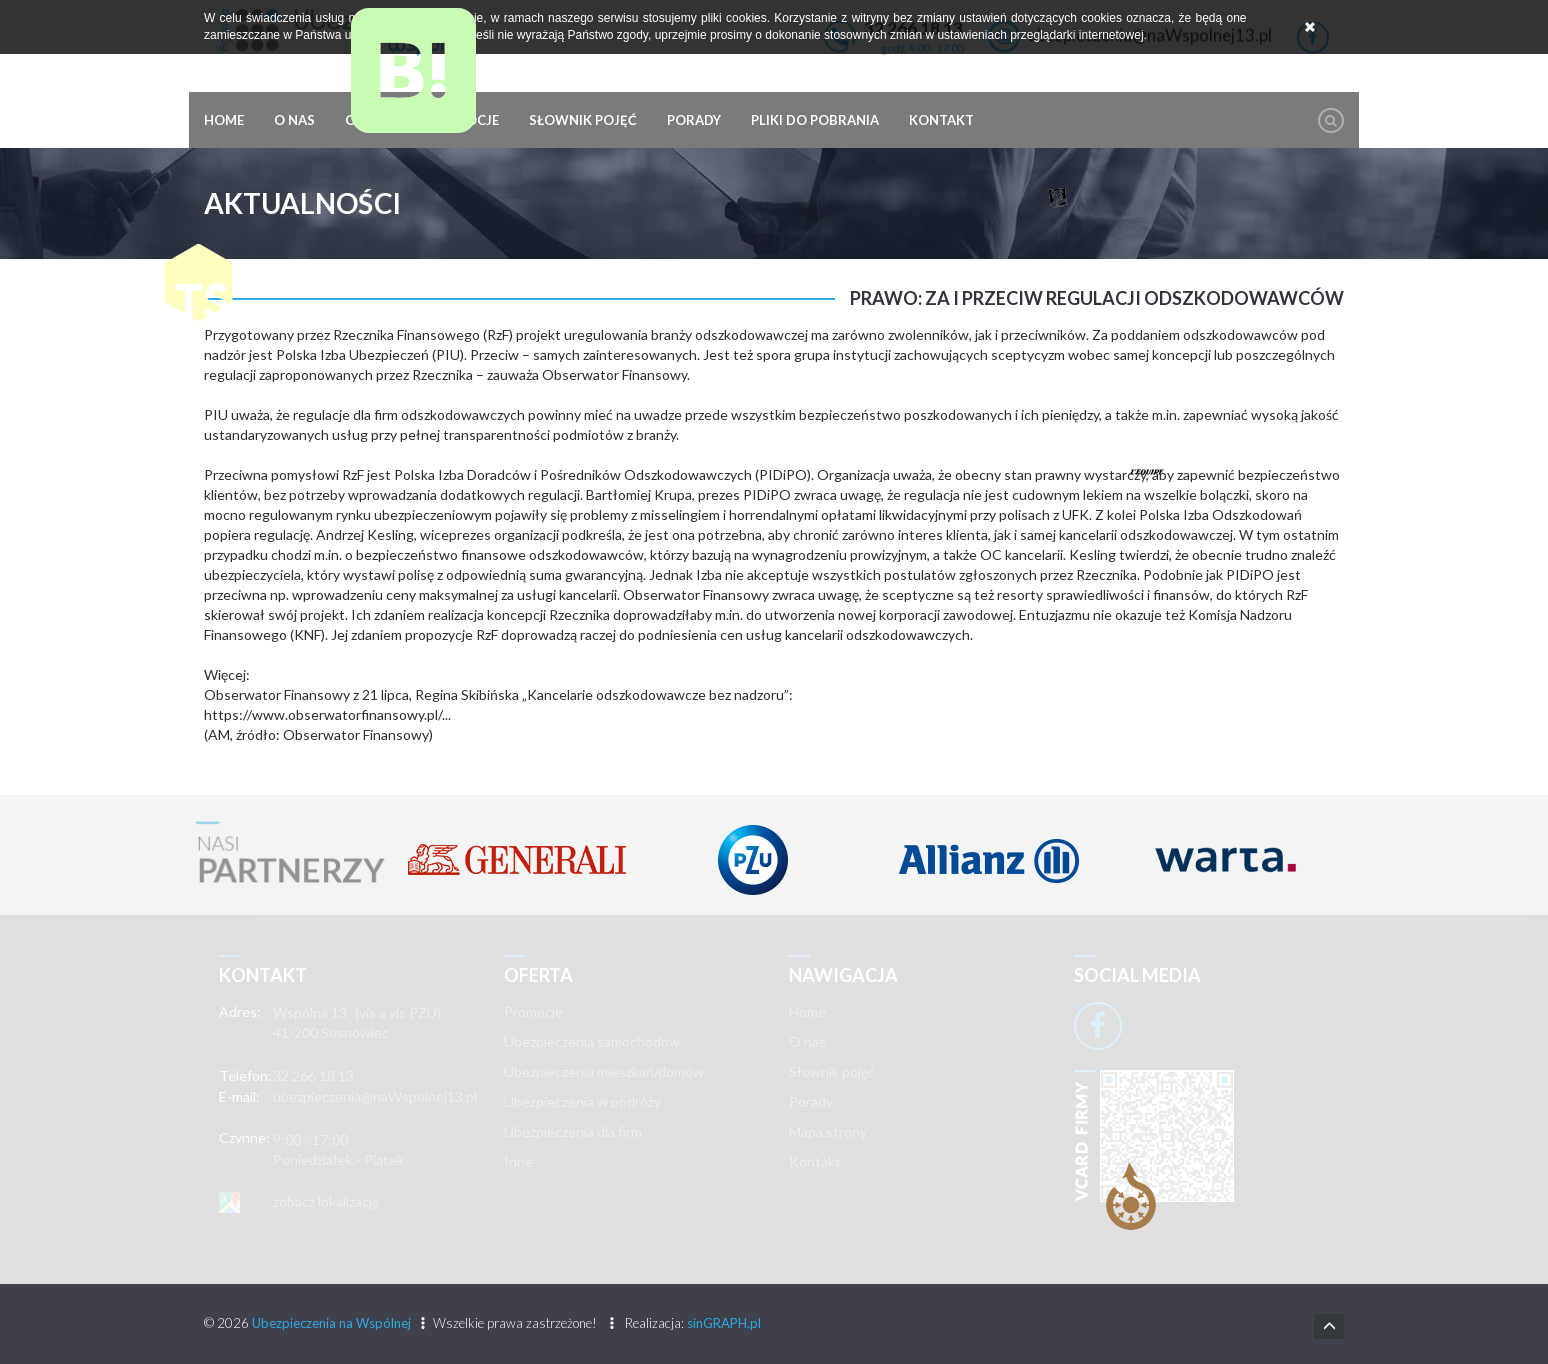 This screenshot has width=1548, height=1364. What do you see at coordinates (1147, 472) in the screenshot?
I see `link to L'Équipe sports news website` at bounding box center [1147, 472].